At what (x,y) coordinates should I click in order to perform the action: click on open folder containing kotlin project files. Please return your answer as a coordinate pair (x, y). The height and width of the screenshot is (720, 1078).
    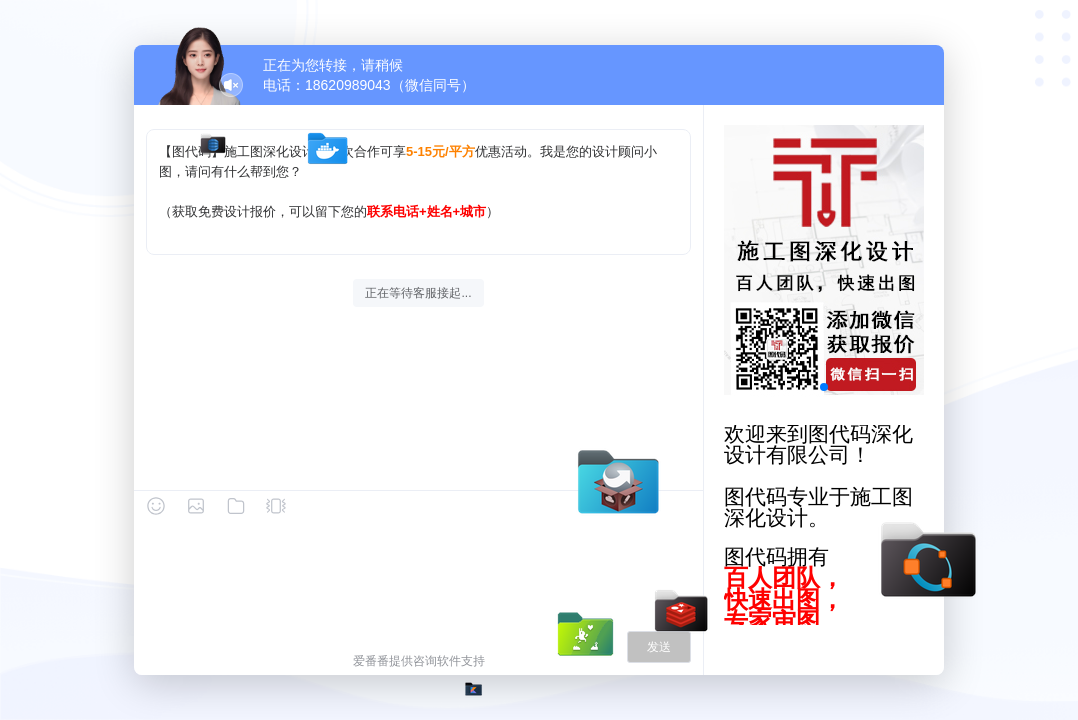
    Looking at the image, I should click on (473, 689).